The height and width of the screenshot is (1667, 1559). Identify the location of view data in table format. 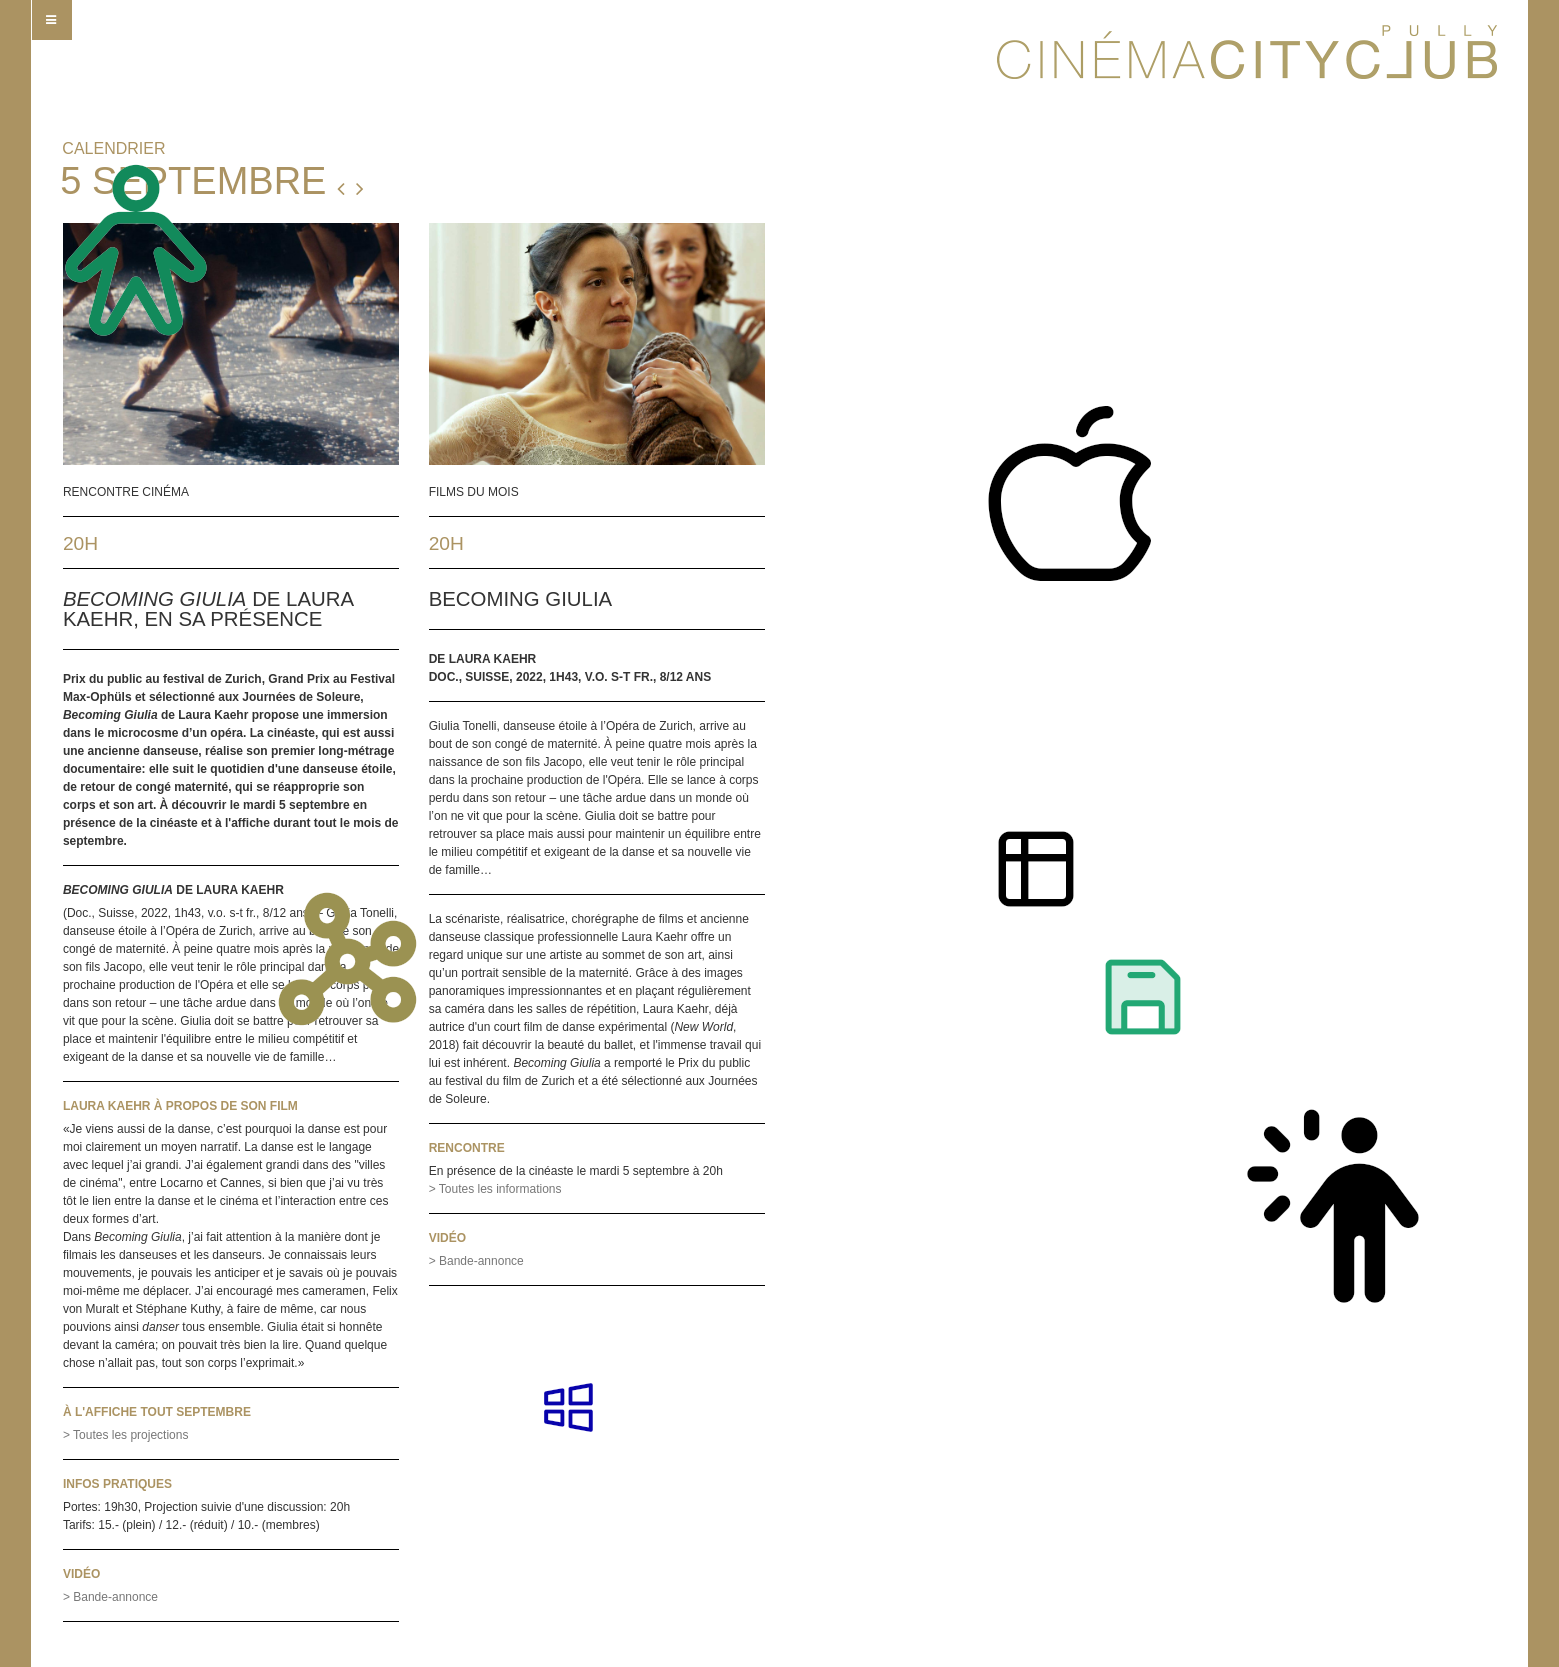
(1036, 869).